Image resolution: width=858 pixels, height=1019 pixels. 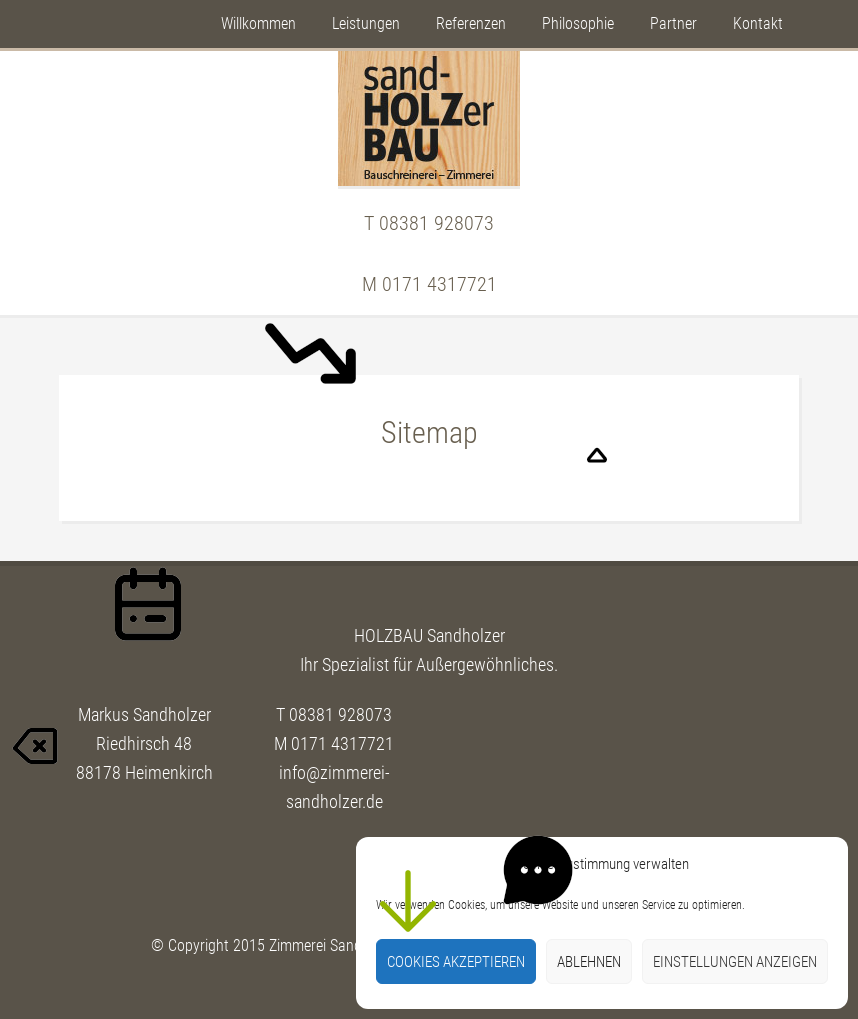 What do you see at coordinates (35, 746) in the screenshot?
I see `delete the previous character` at bounding box center [35, 746].